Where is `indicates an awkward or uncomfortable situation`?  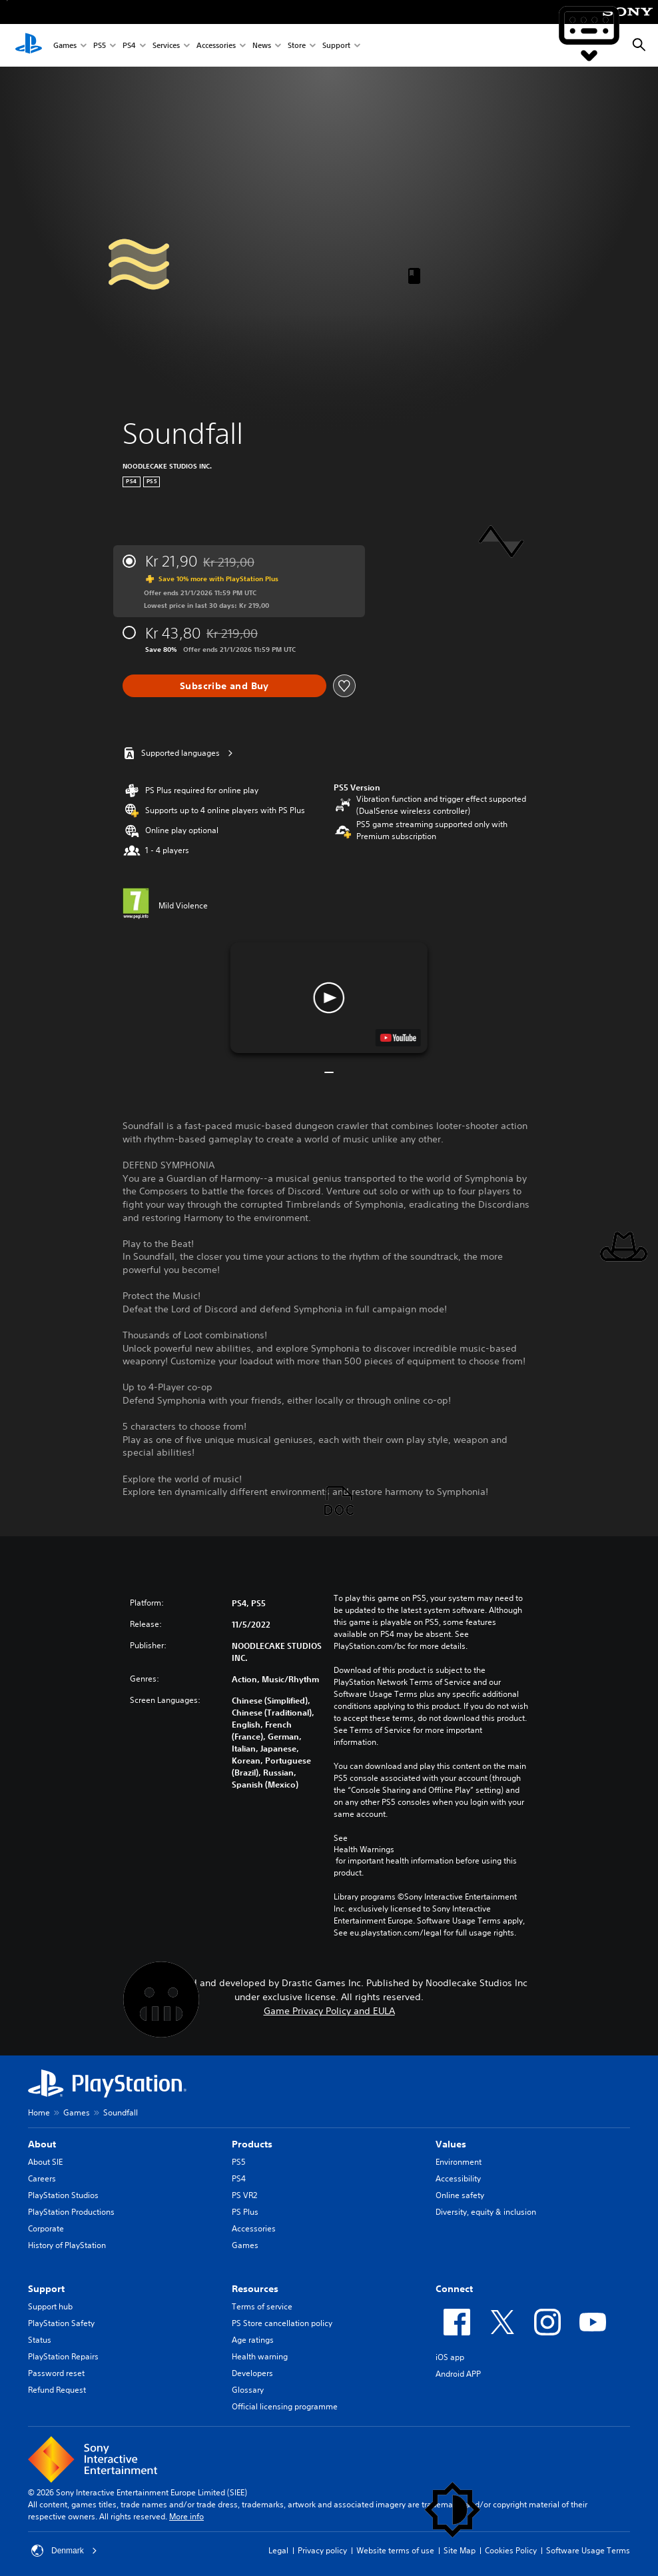
indicates an awkward or uncomfortable situation is located at coordinates (161, 1999).